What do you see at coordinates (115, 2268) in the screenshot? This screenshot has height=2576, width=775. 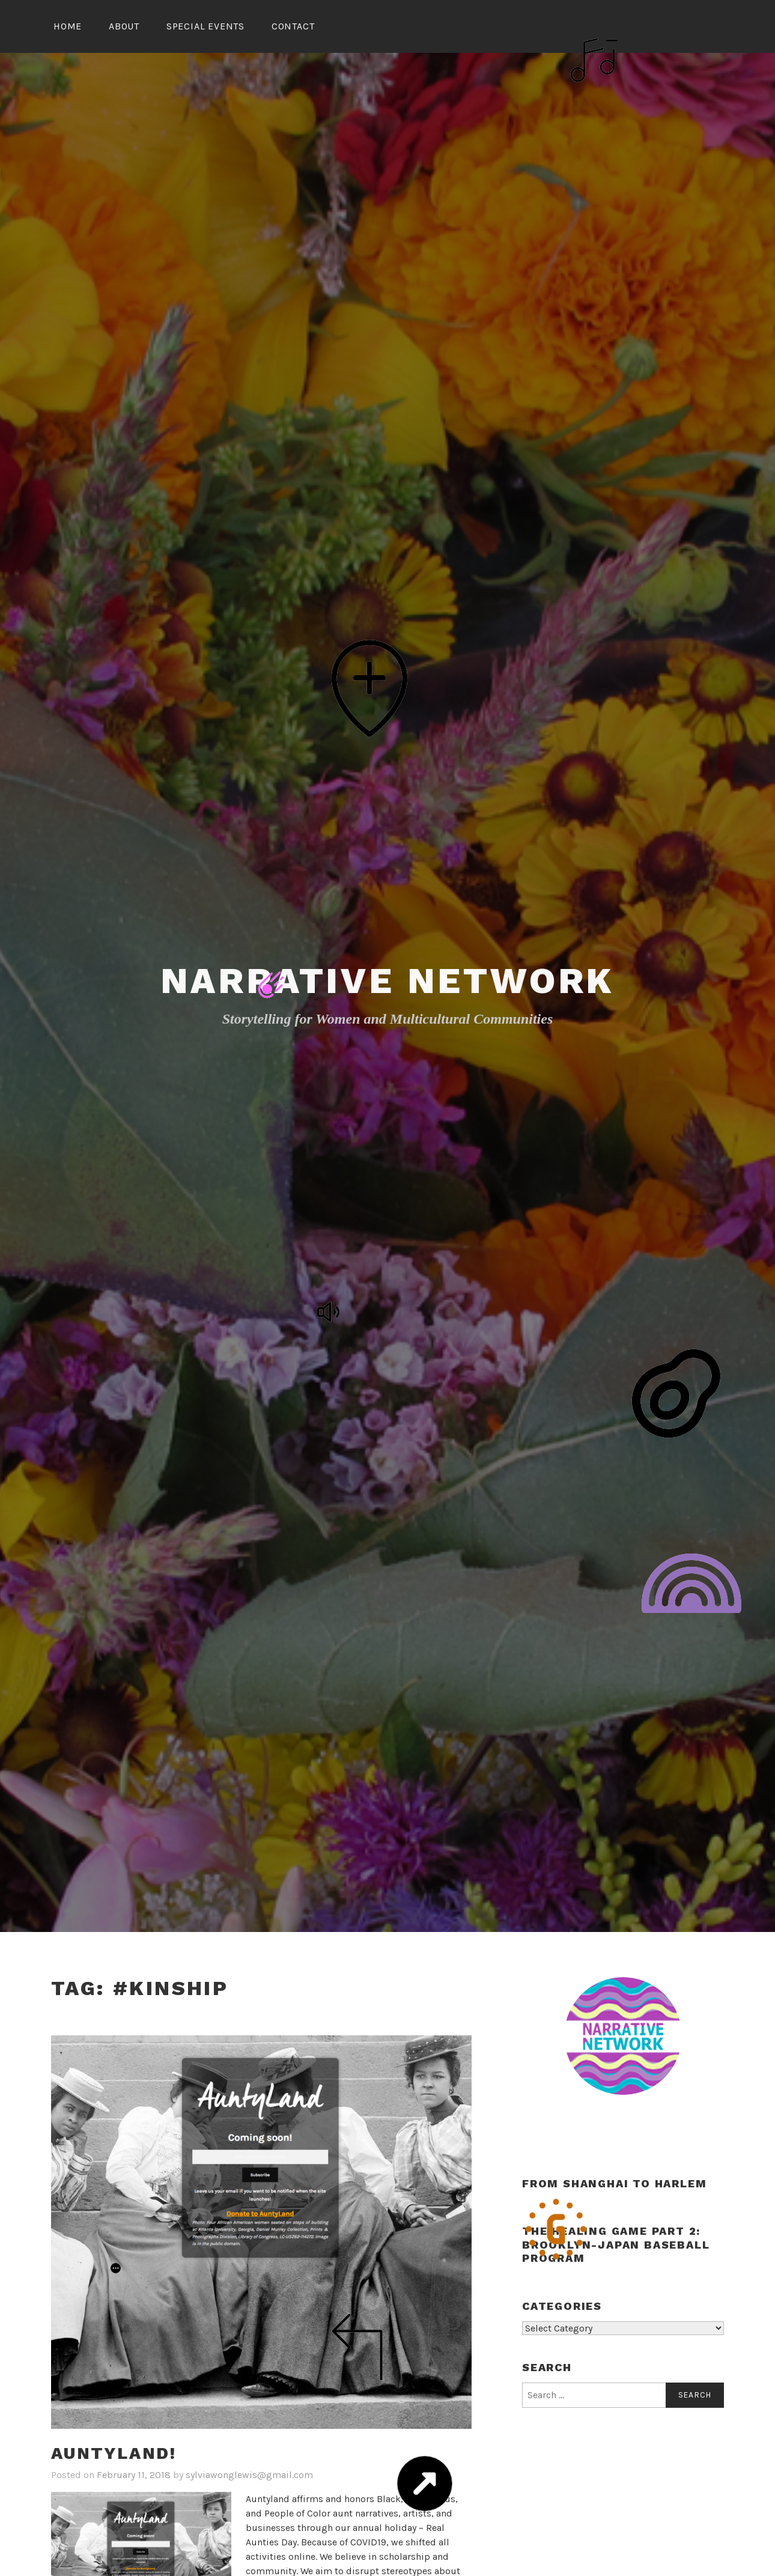 I see `access more options or actions` at bounding box center [115, 2268].